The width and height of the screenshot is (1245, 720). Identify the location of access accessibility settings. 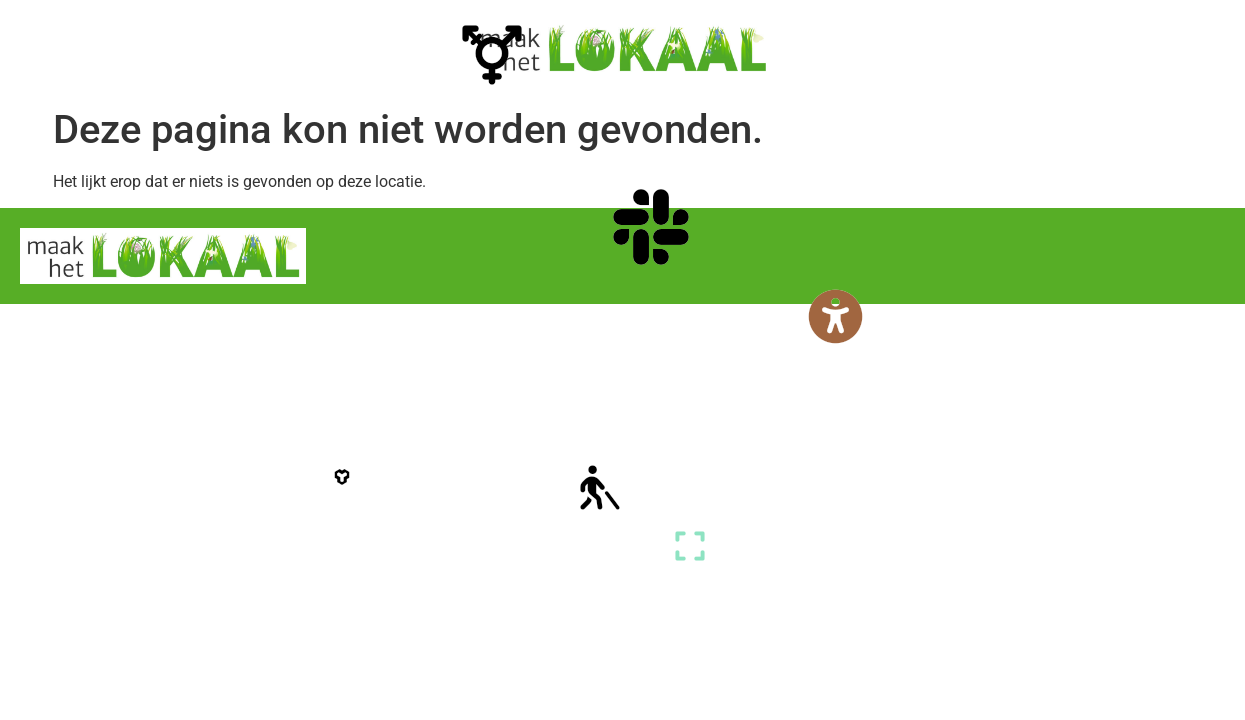
(835, 316).